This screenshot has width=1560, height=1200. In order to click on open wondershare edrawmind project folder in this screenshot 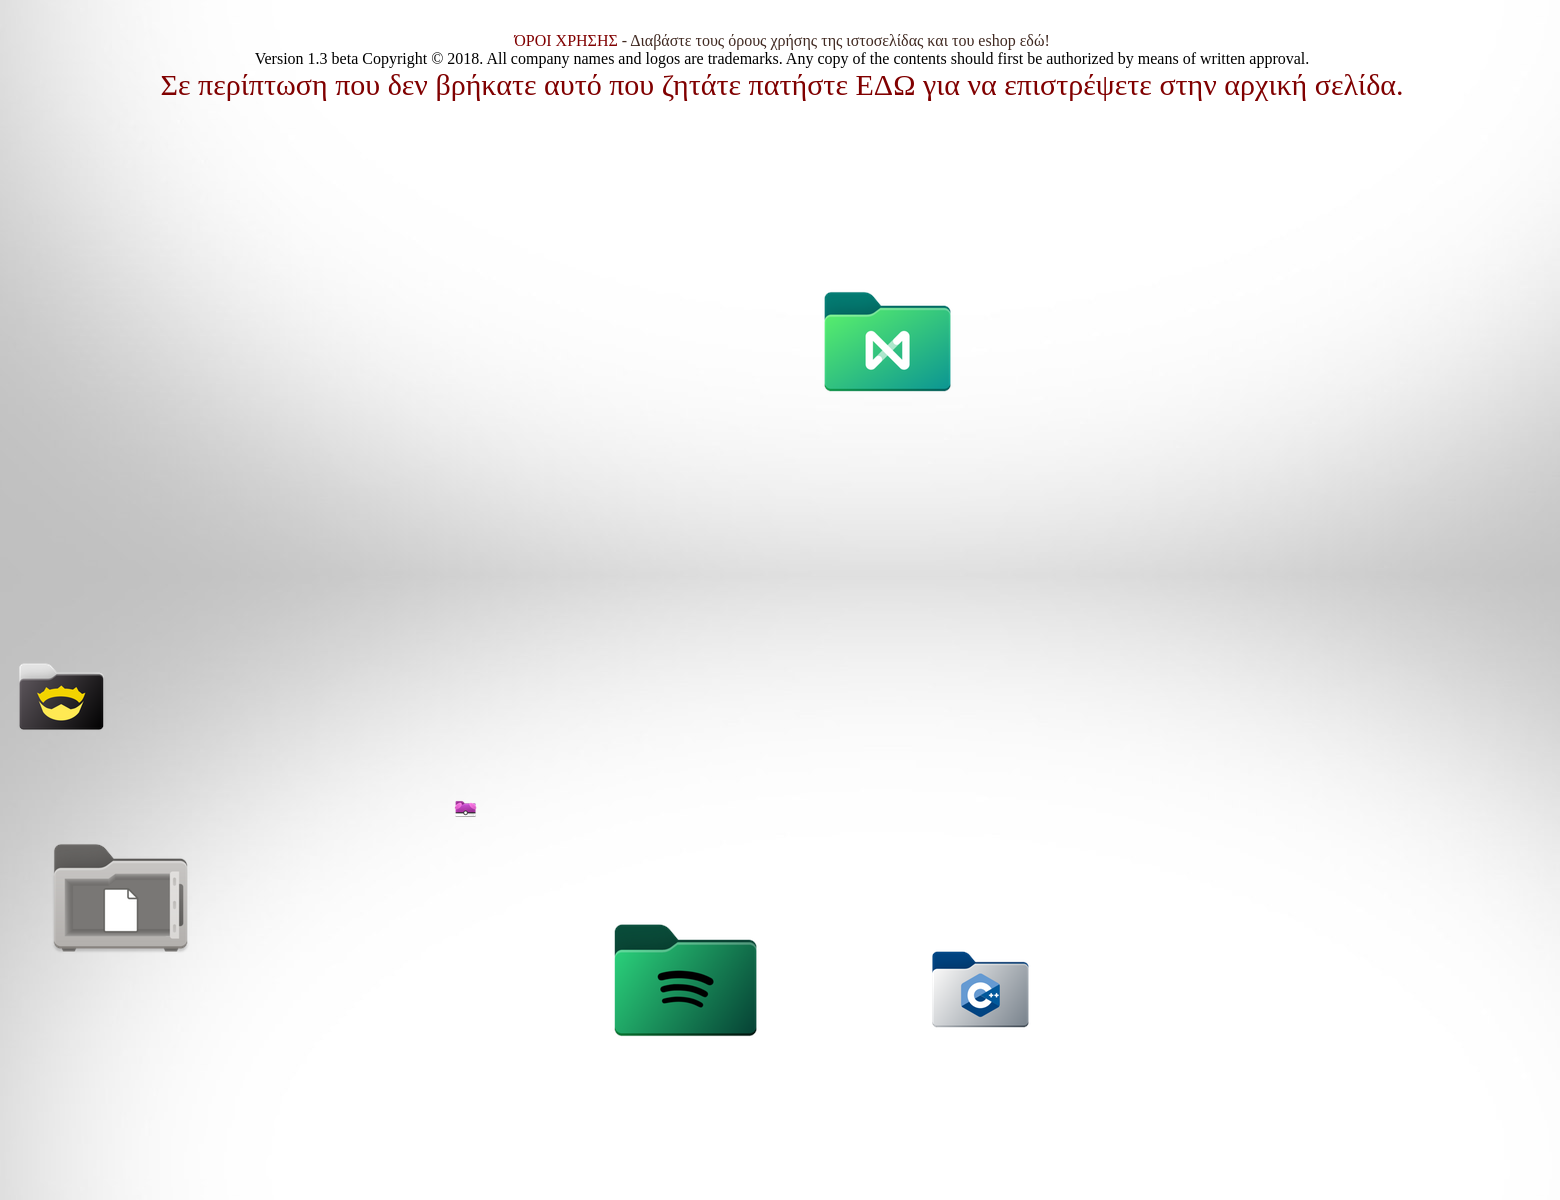, I will do `click(887, 345)`.